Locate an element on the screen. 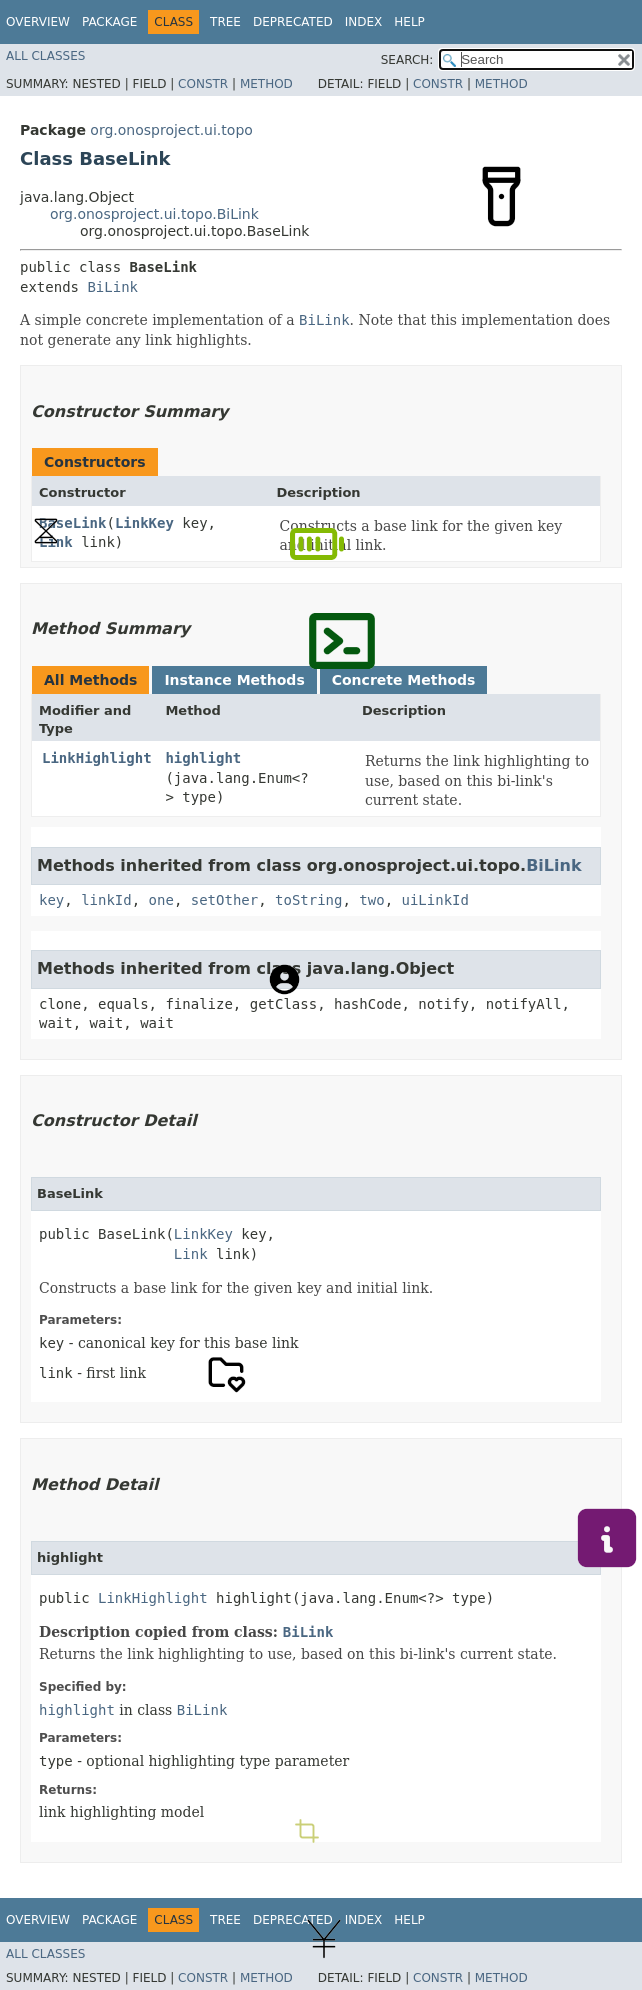 This screenshot has height=1990, width=642. view prices in japanese yen is located at coordinates (324, 1938).